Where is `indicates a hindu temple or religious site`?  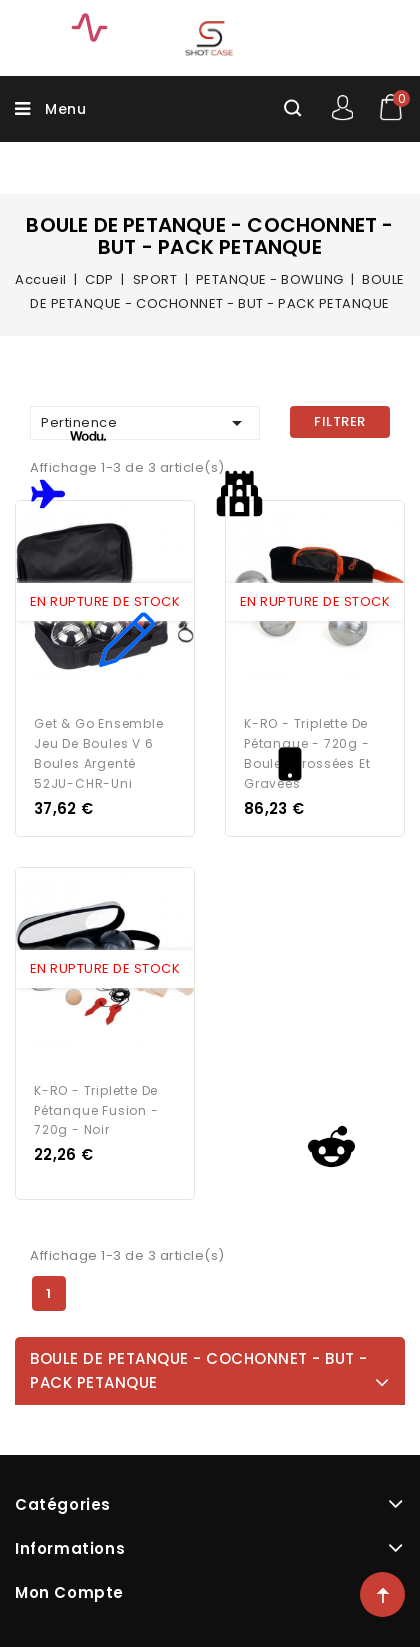
indicates a hindu temple or religious site is located at coordinates (239, 493).